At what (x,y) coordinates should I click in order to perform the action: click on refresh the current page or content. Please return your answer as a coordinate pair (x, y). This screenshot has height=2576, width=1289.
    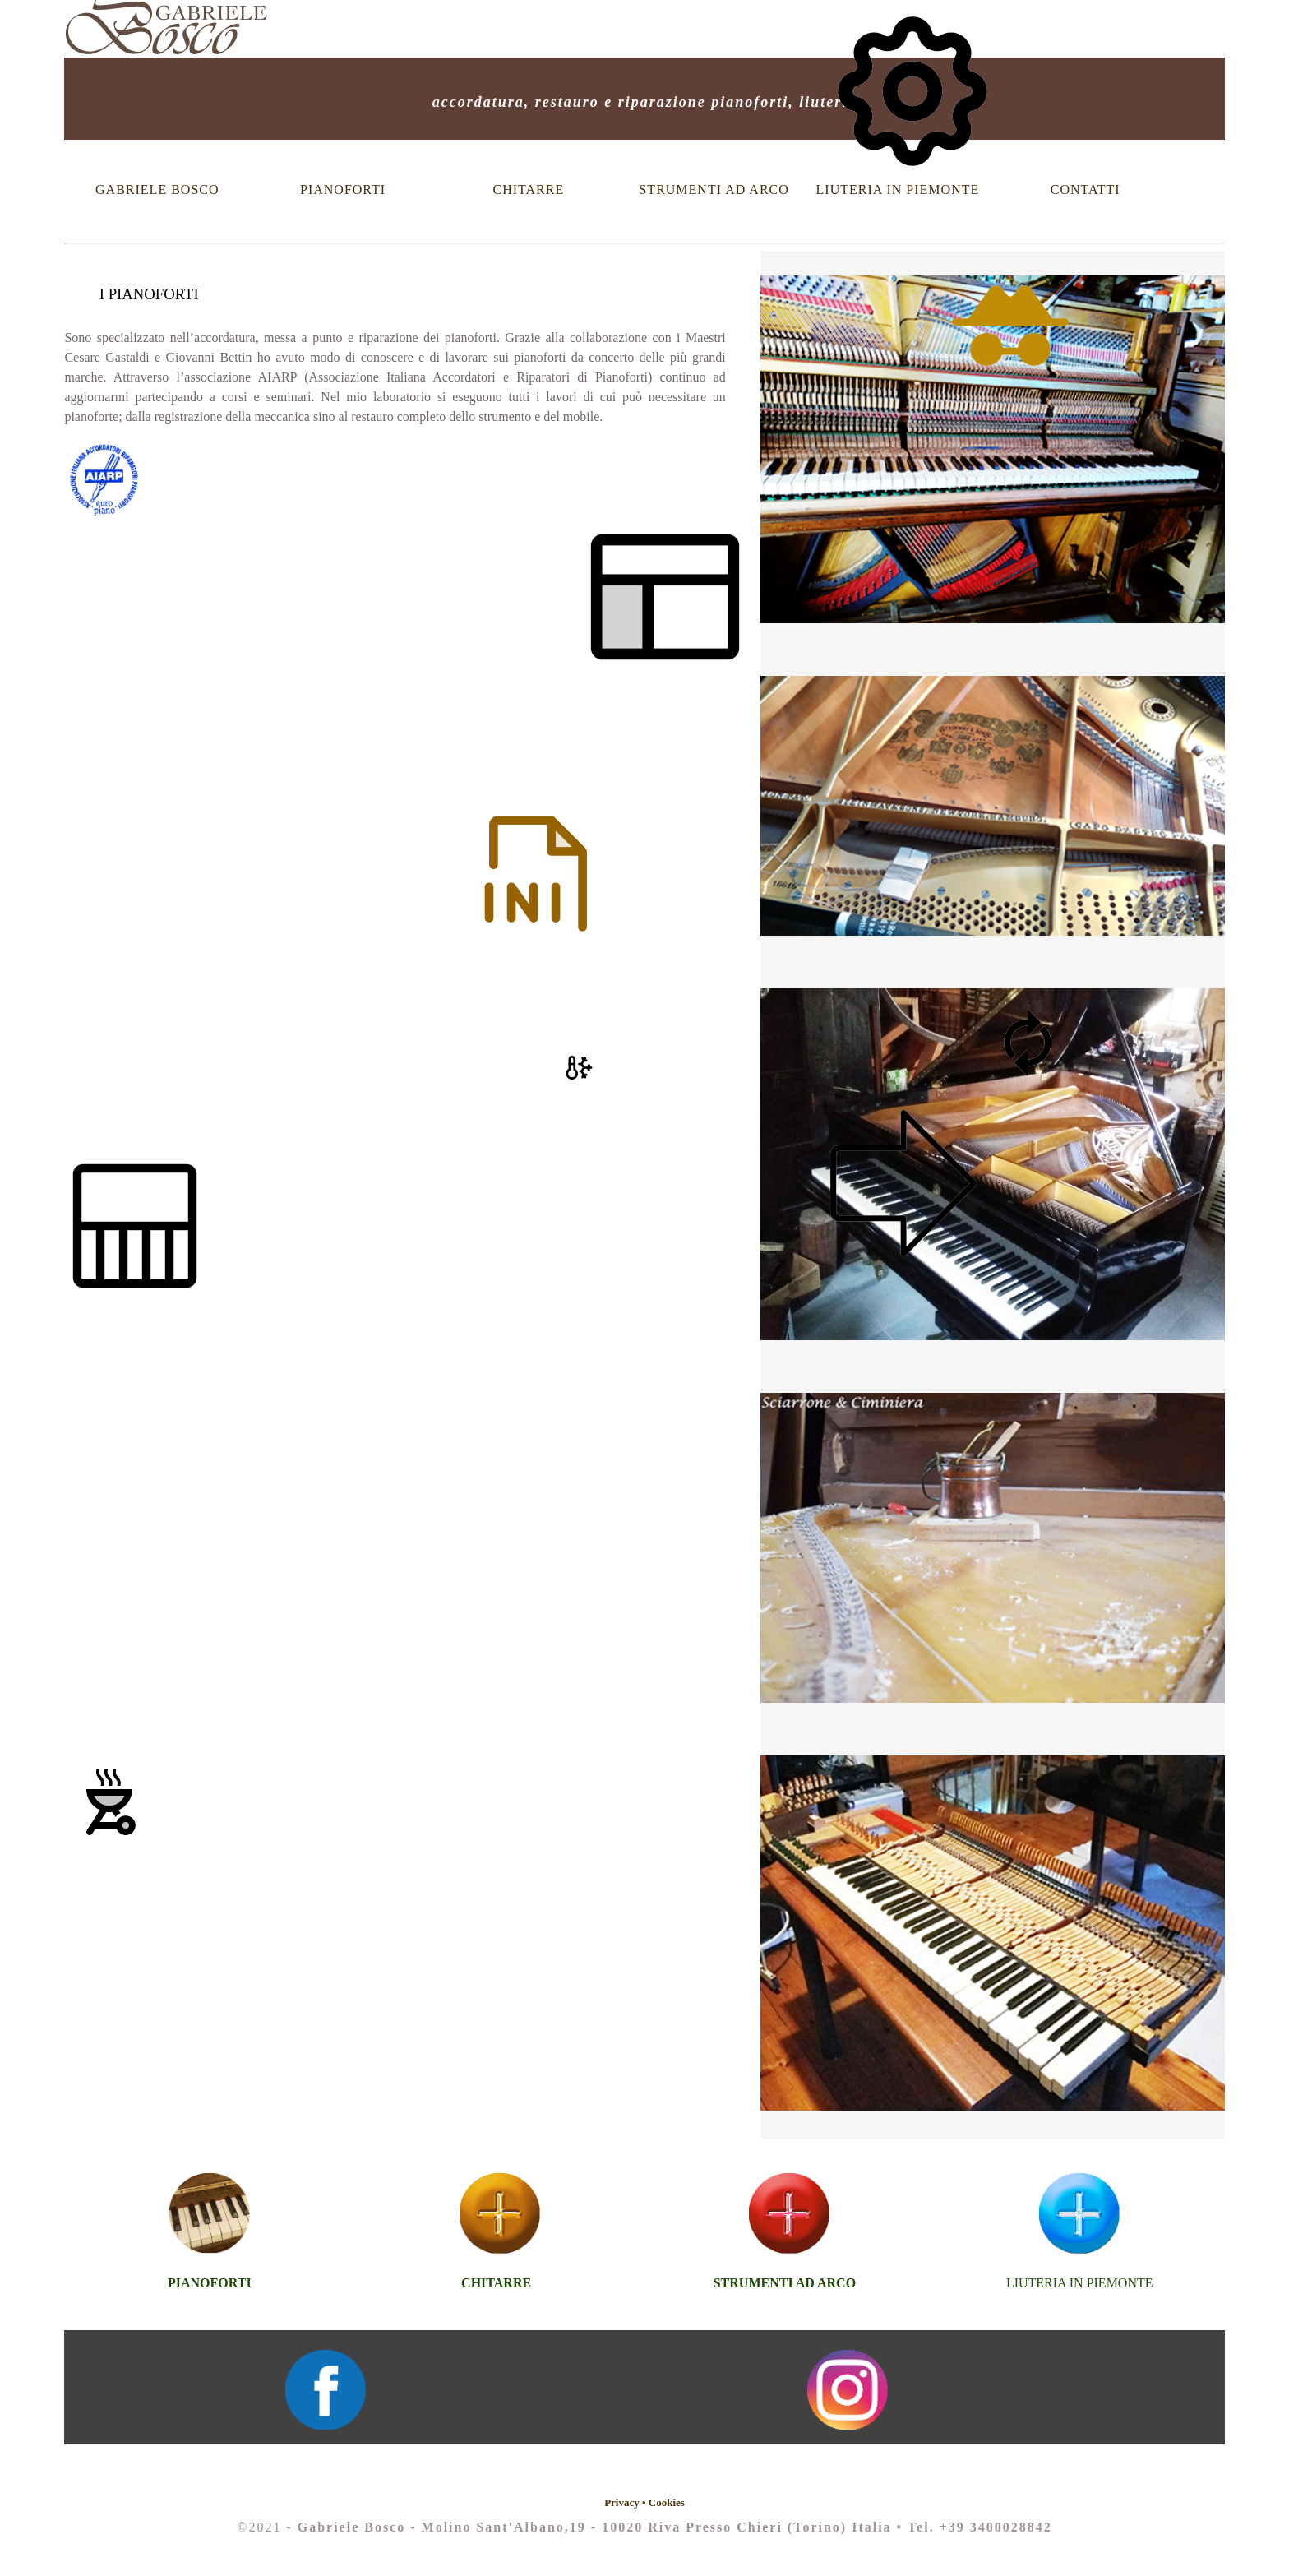
    Looking at the image, I should click on (1028, 1043).